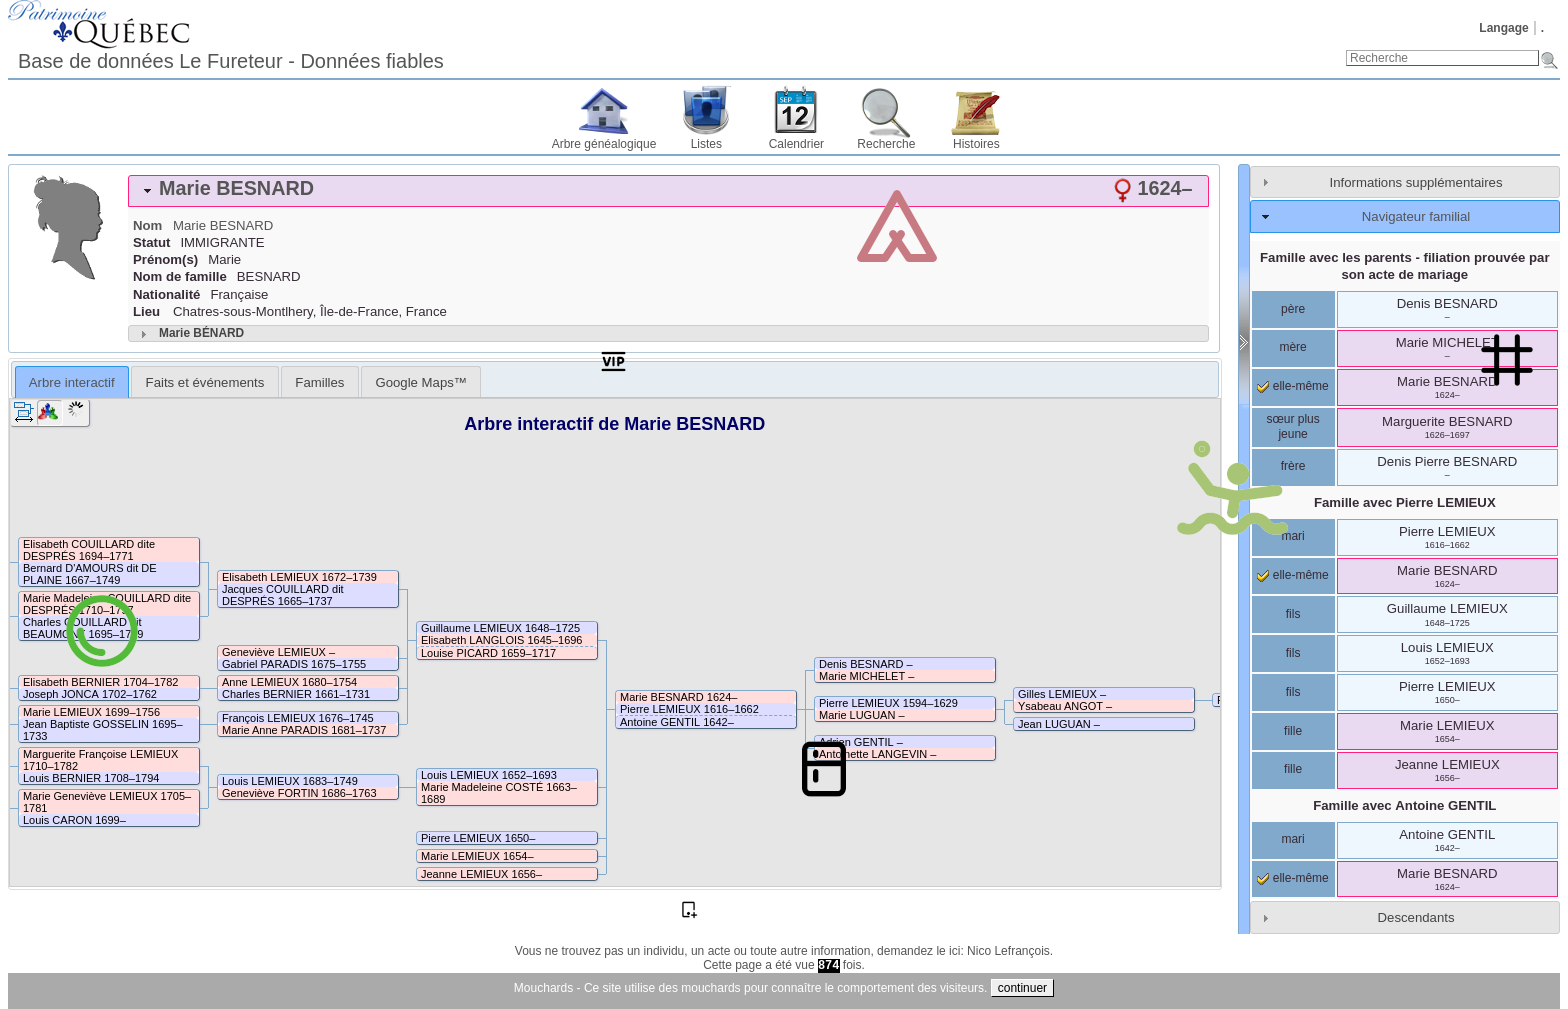 The width and height of the screenshot is (1568, 1009). What do you see at coordinates (824, 769) in the screenshot?
I see `access kitchen appliance controls` at bounding box center [824, 769].